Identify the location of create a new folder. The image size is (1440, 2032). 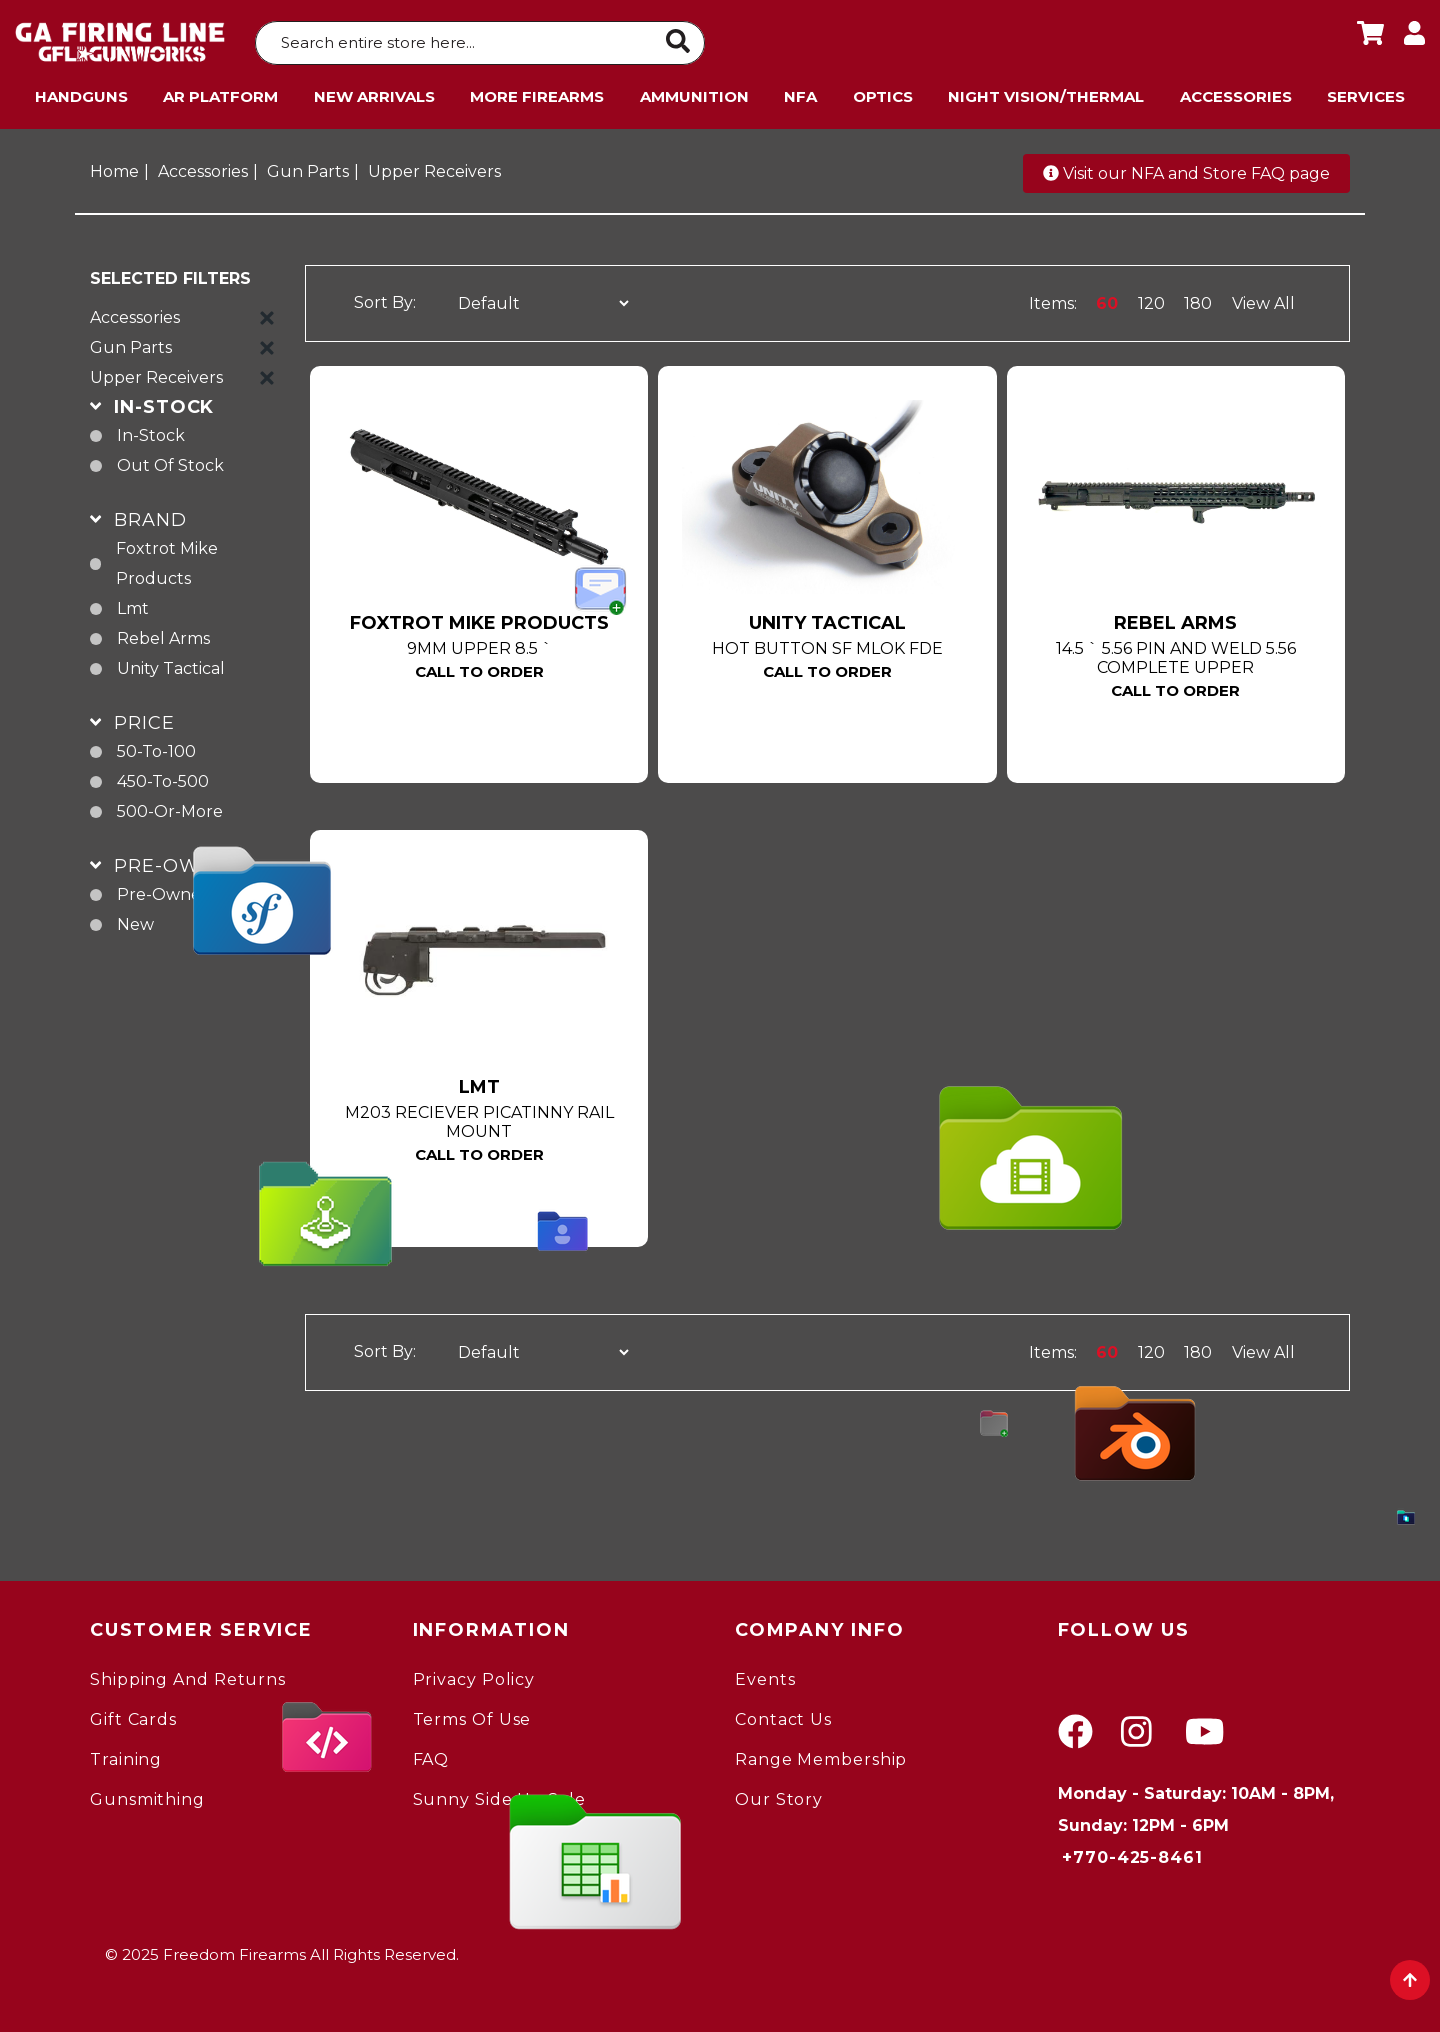
(994, 1423).